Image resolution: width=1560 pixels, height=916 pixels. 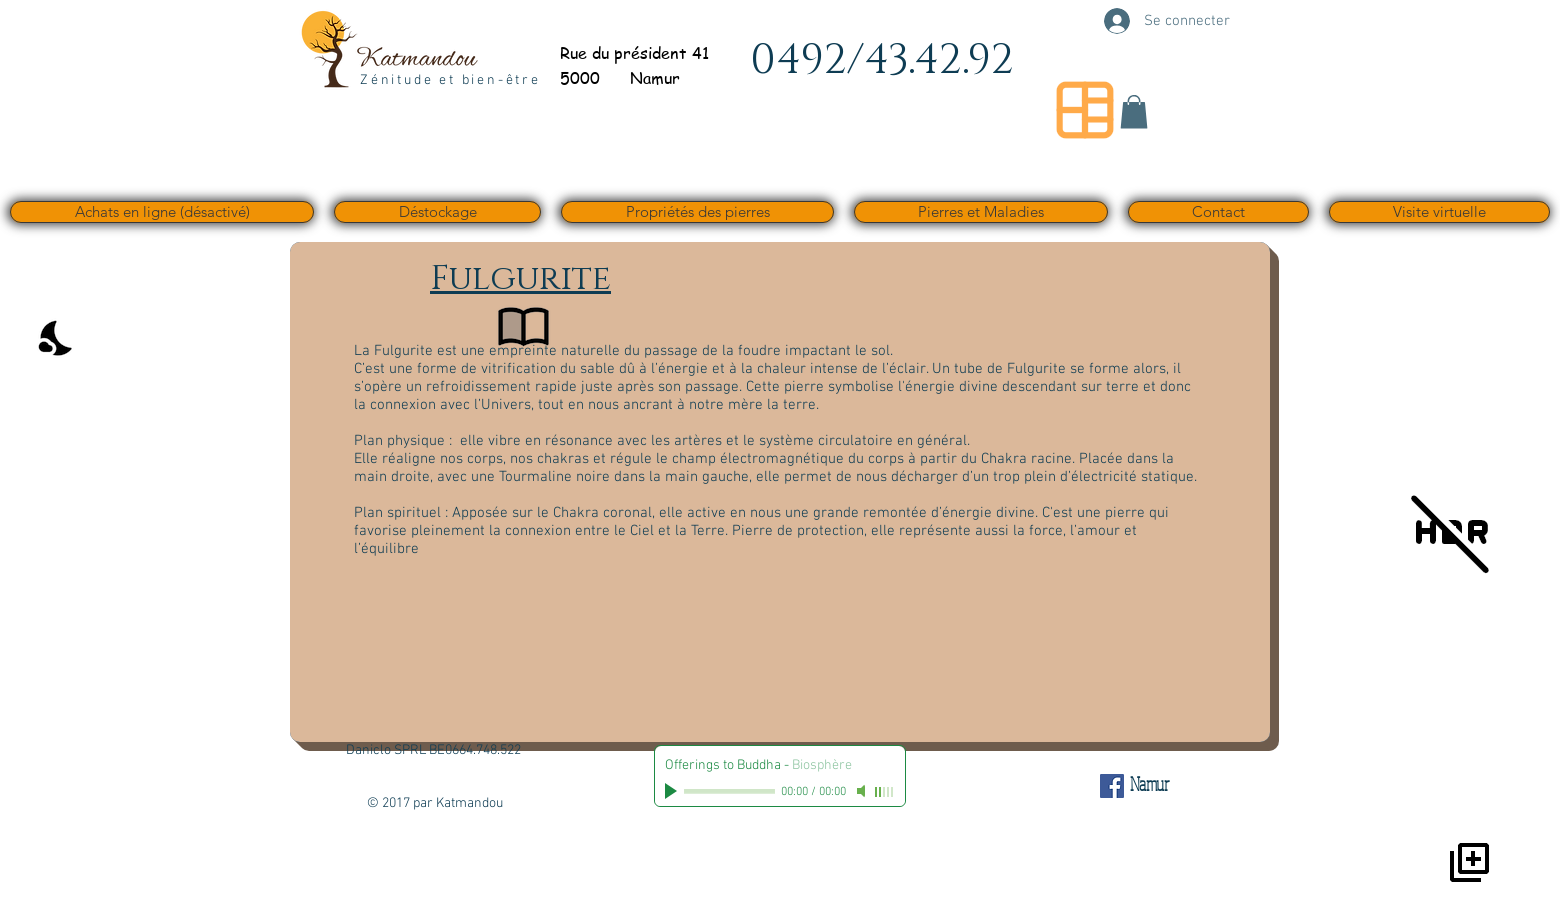 I want to click on switch to split board layout view, so click(x=1085, y=110).